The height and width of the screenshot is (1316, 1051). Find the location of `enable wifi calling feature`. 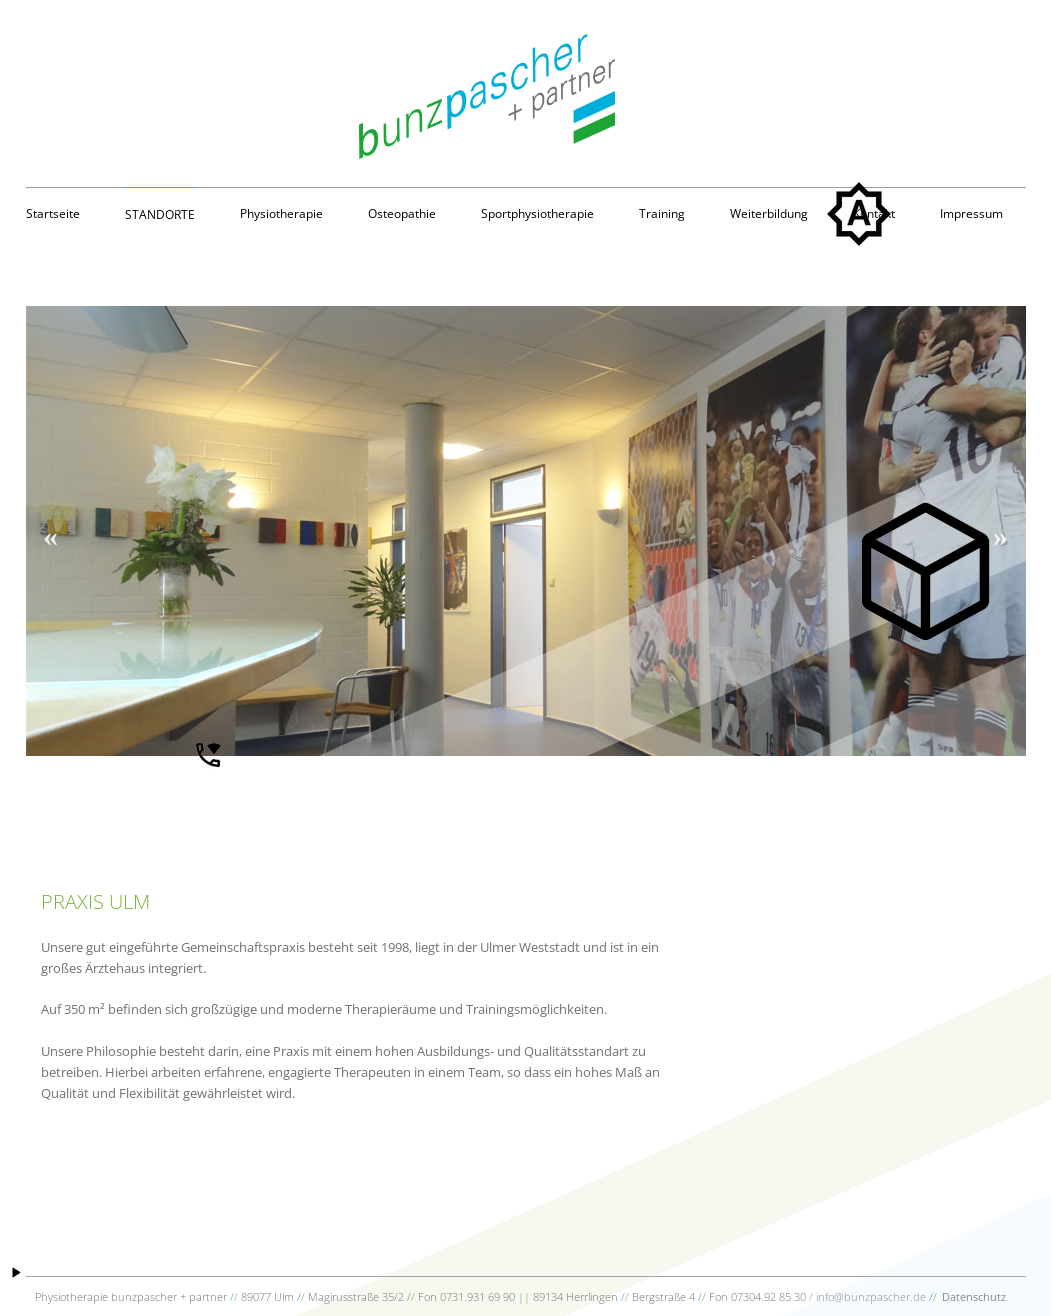

enable wifi calling feature is located at coordinates (208, 755).